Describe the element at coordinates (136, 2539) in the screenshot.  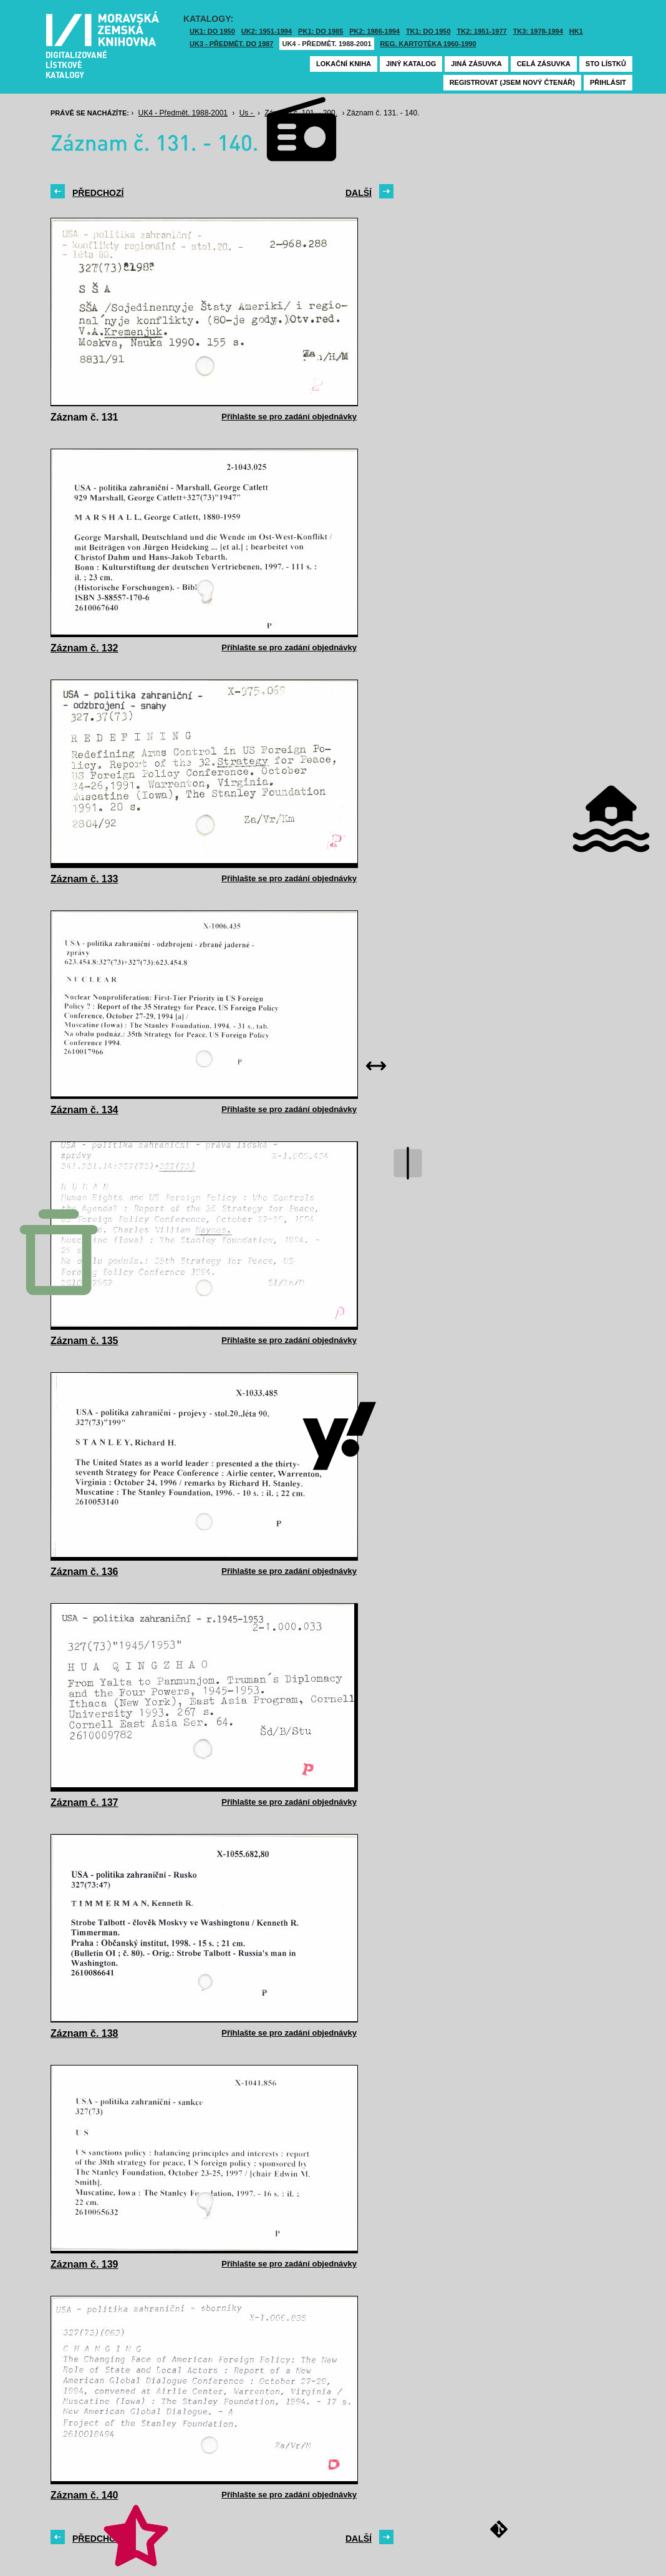
I see `indicates a partial or half-star rating` at that location.